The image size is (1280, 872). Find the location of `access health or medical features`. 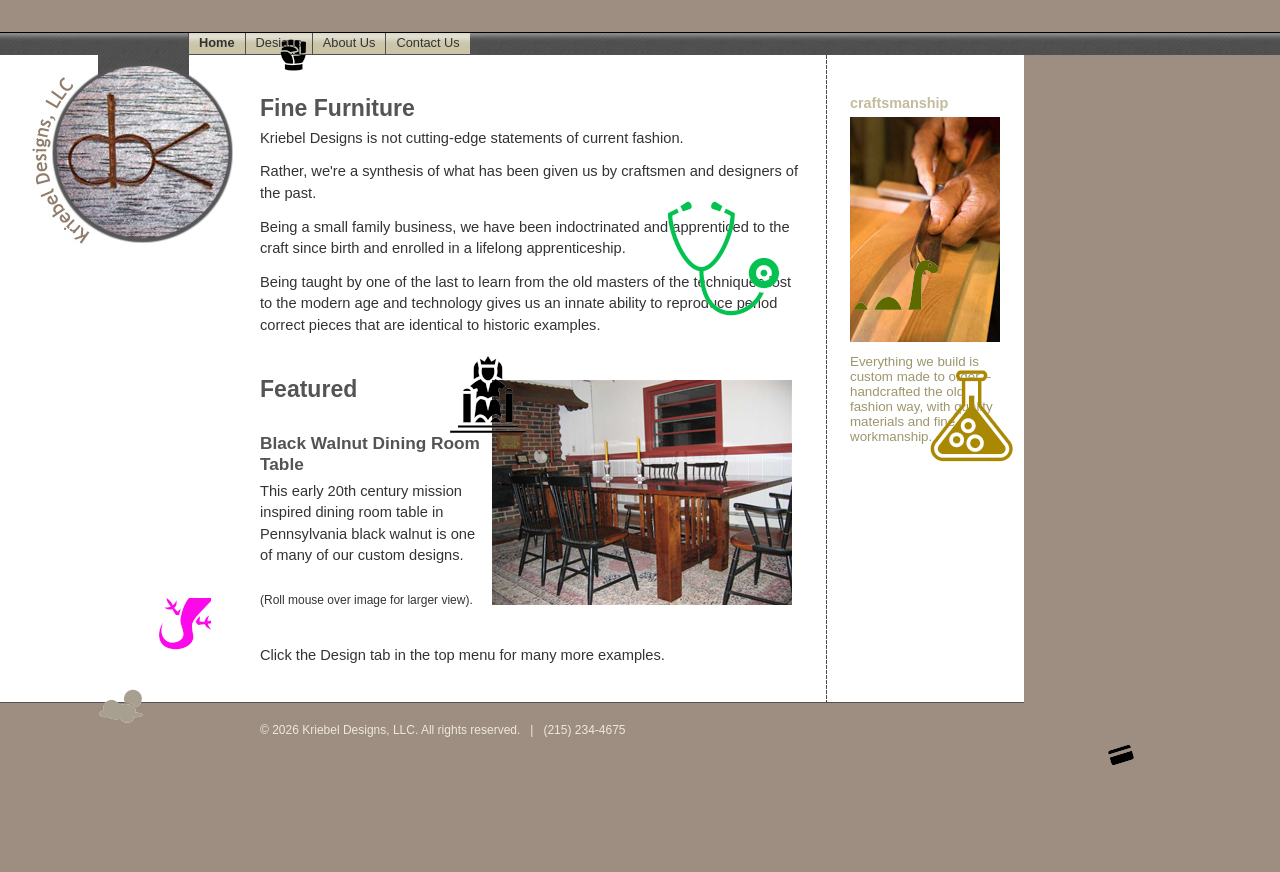

access health or medical features is located at coordinates (723, 258).